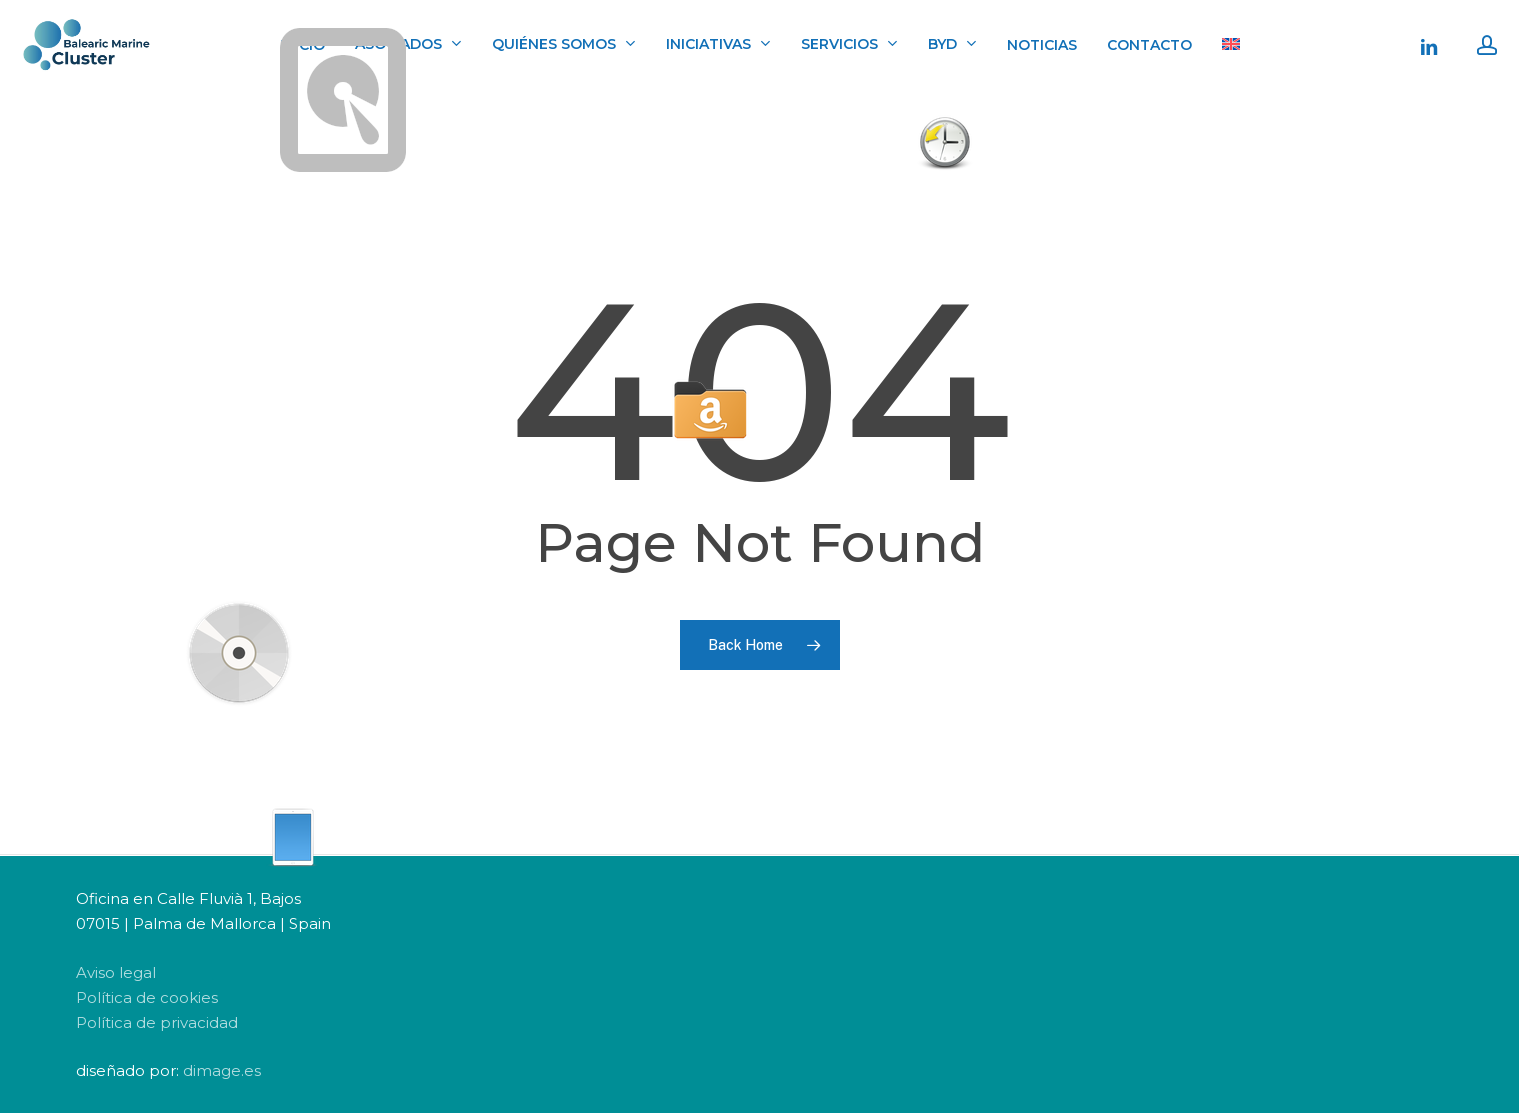 This screenshot has width=1519, height=1113. I want to click on access firewire hard drive, so click(343, 100).